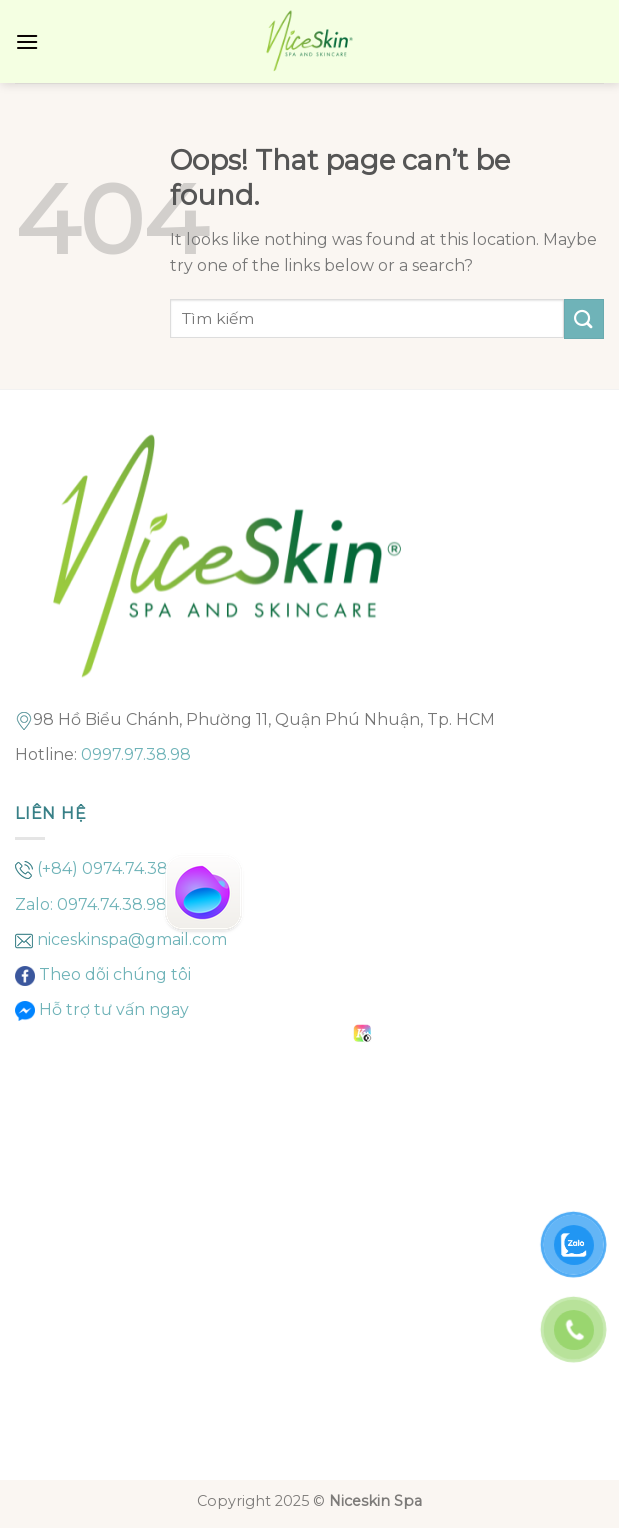 The width and height of the screenshot is (619, 1528). What do you see at coordinates (362, 1033) in the screenshot?
I see `open kvantum theme manager settings` at bounding box center [362, 1033].